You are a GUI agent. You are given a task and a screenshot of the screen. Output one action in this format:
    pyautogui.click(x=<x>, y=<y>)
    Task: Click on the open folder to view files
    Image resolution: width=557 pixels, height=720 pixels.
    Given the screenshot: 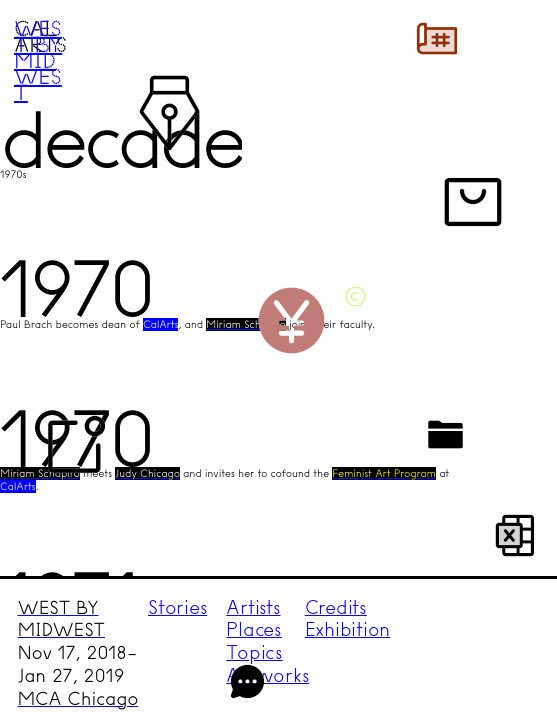 What is the action you would take?
    pyautogui.click(x=445, y=434)
    